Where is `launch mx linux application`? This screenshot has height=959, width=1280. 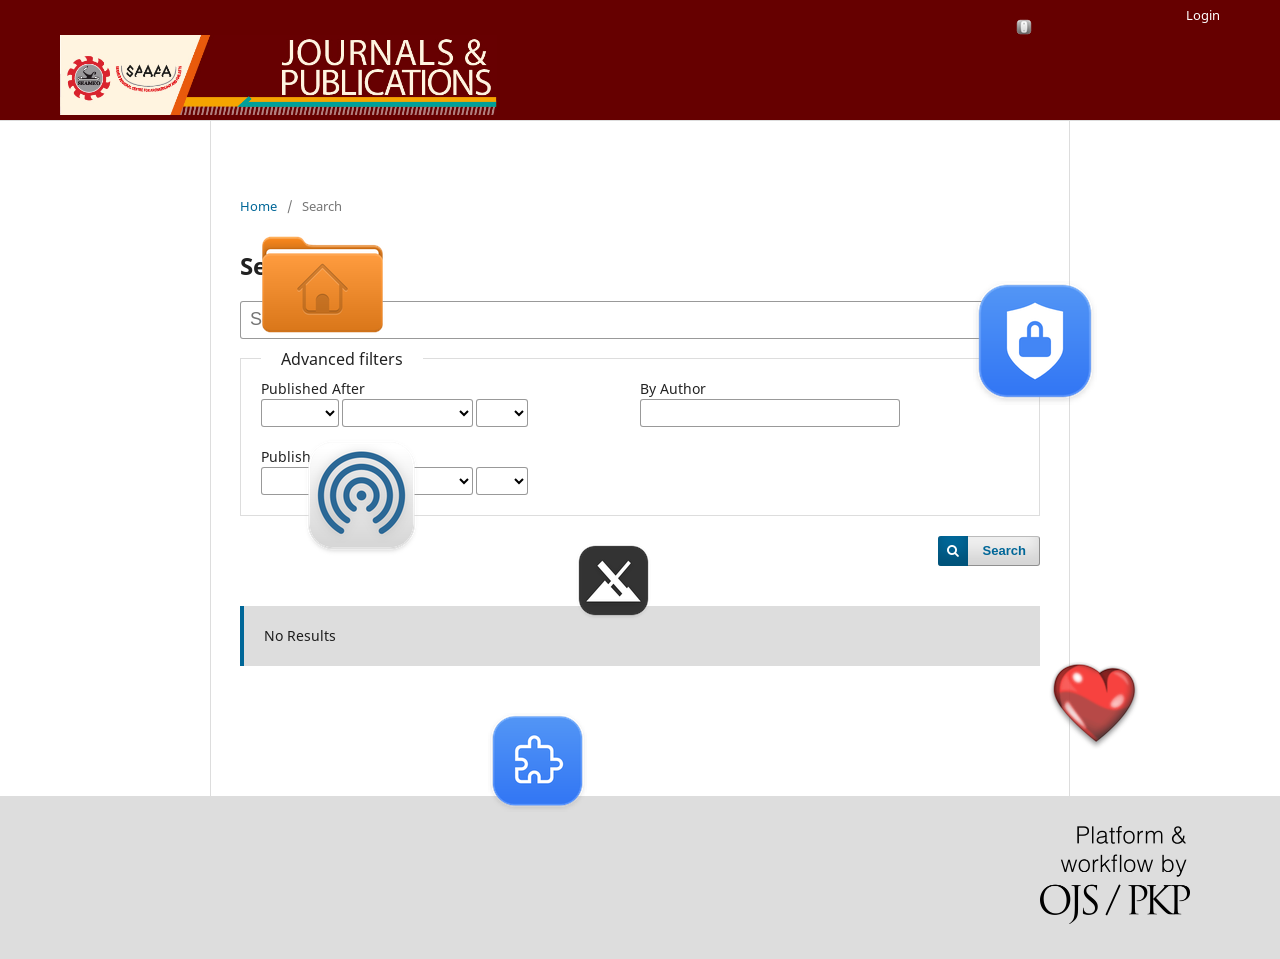 launch mx linux application is located at coordinates (613, 580).